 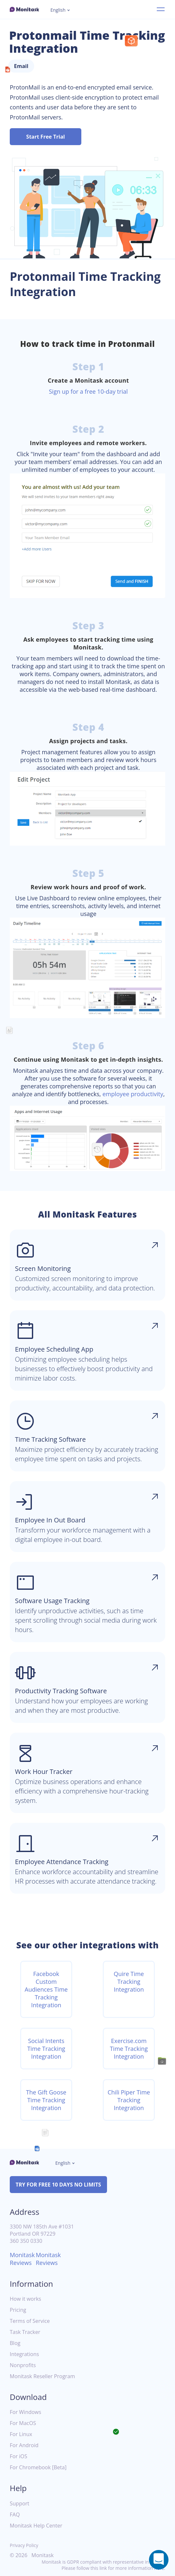 I want to click on open a 3ds format 3d model file, so click(x=131, y=40).